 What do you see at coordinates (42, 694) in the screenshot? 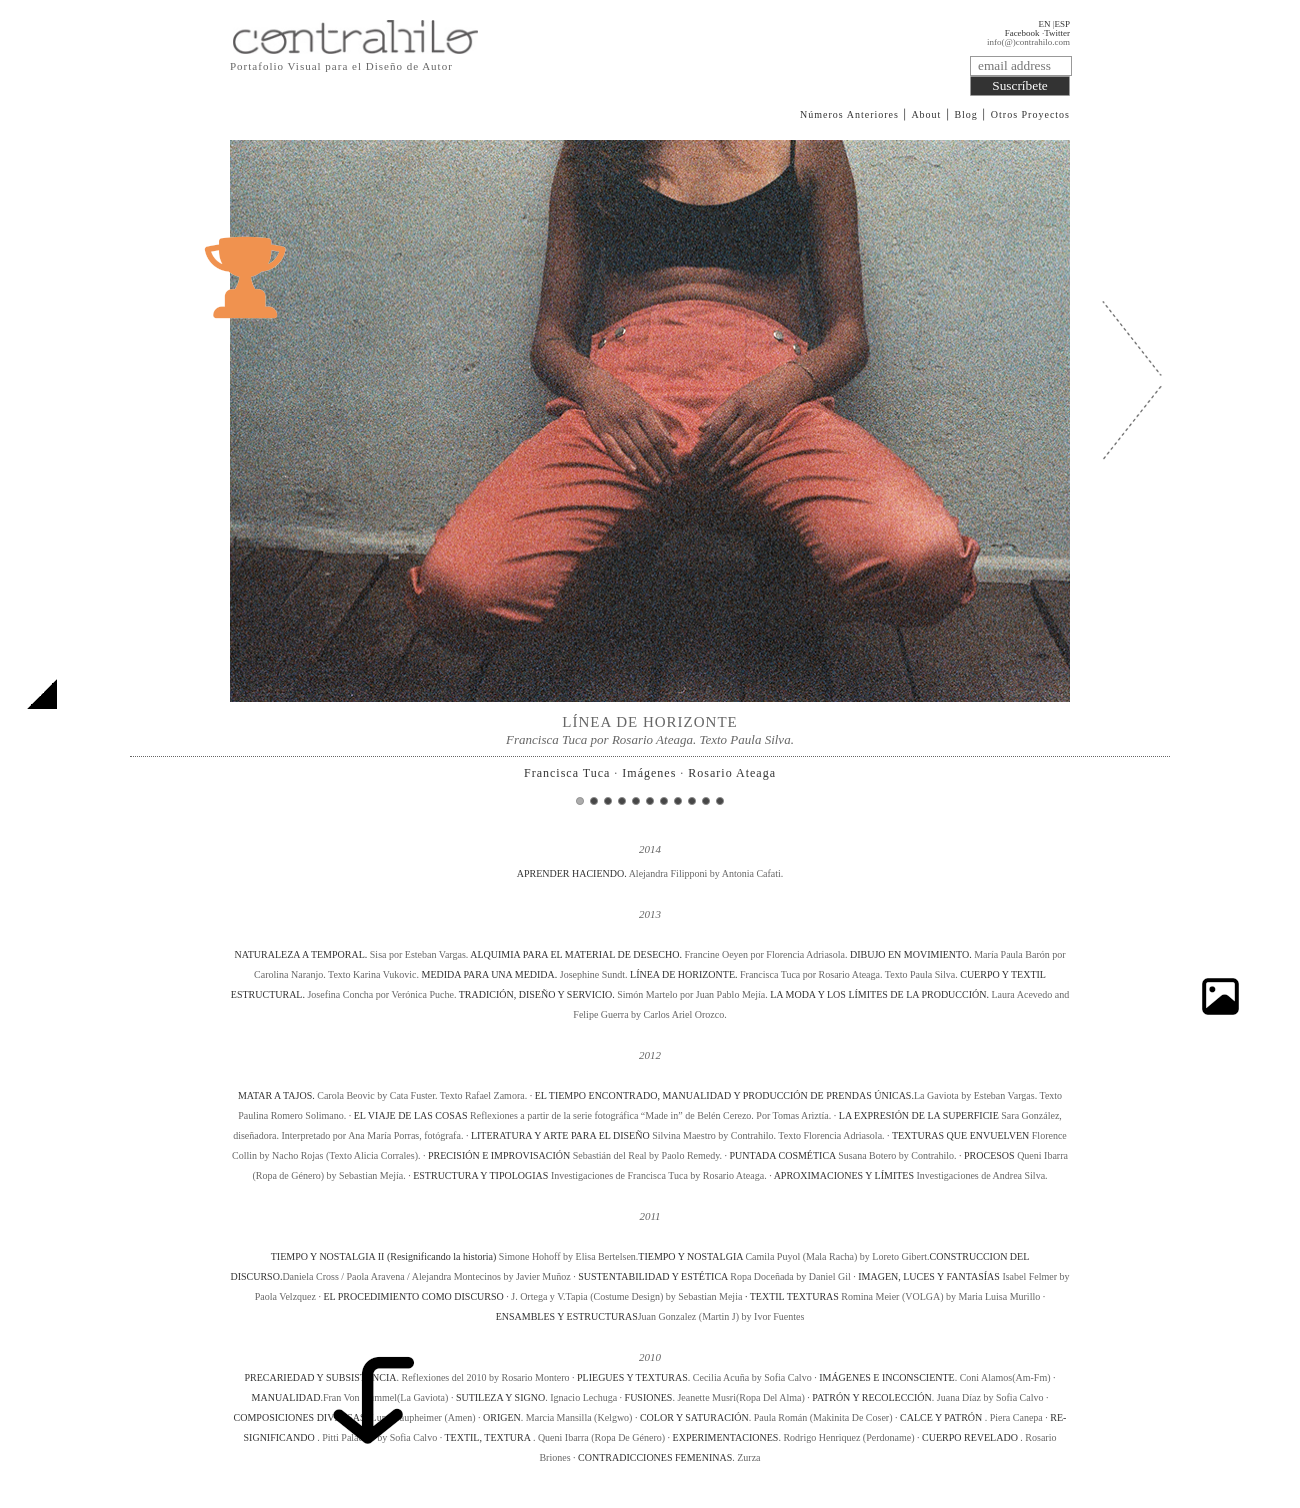
I see `indicates full cellular signal strength` at bounding box center [42, 694].